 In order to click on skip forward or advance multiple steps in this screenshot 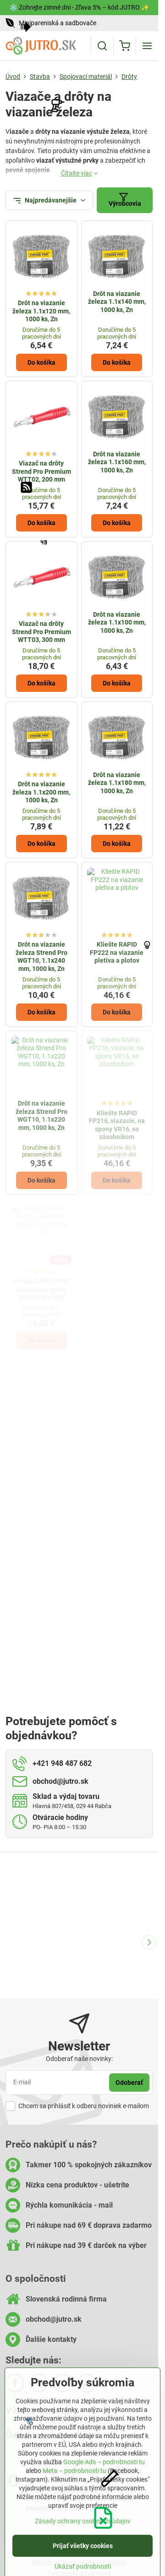, I will do `click(25, 27)`.